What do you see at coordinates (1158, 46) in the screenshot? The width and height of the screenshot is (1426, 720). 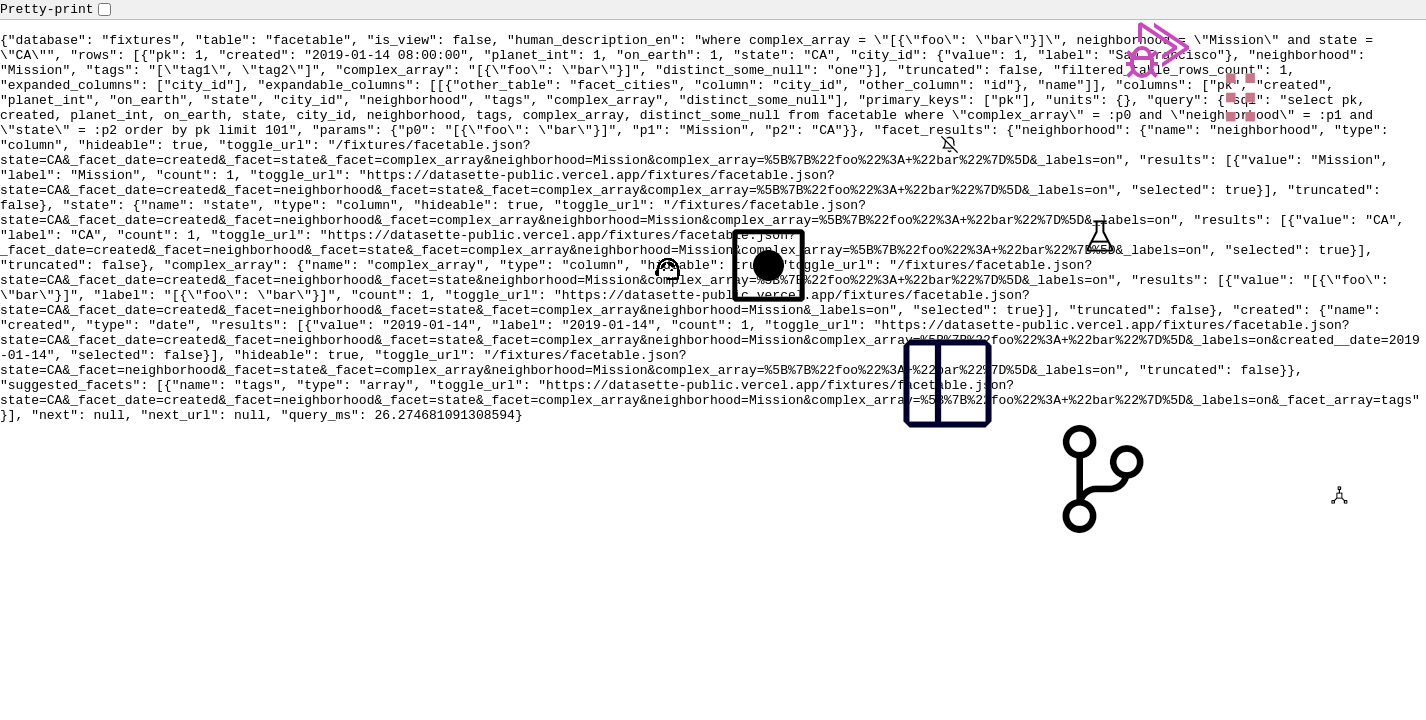 I see `run debugger on all files or projects` at bounding box center [1158, 46].